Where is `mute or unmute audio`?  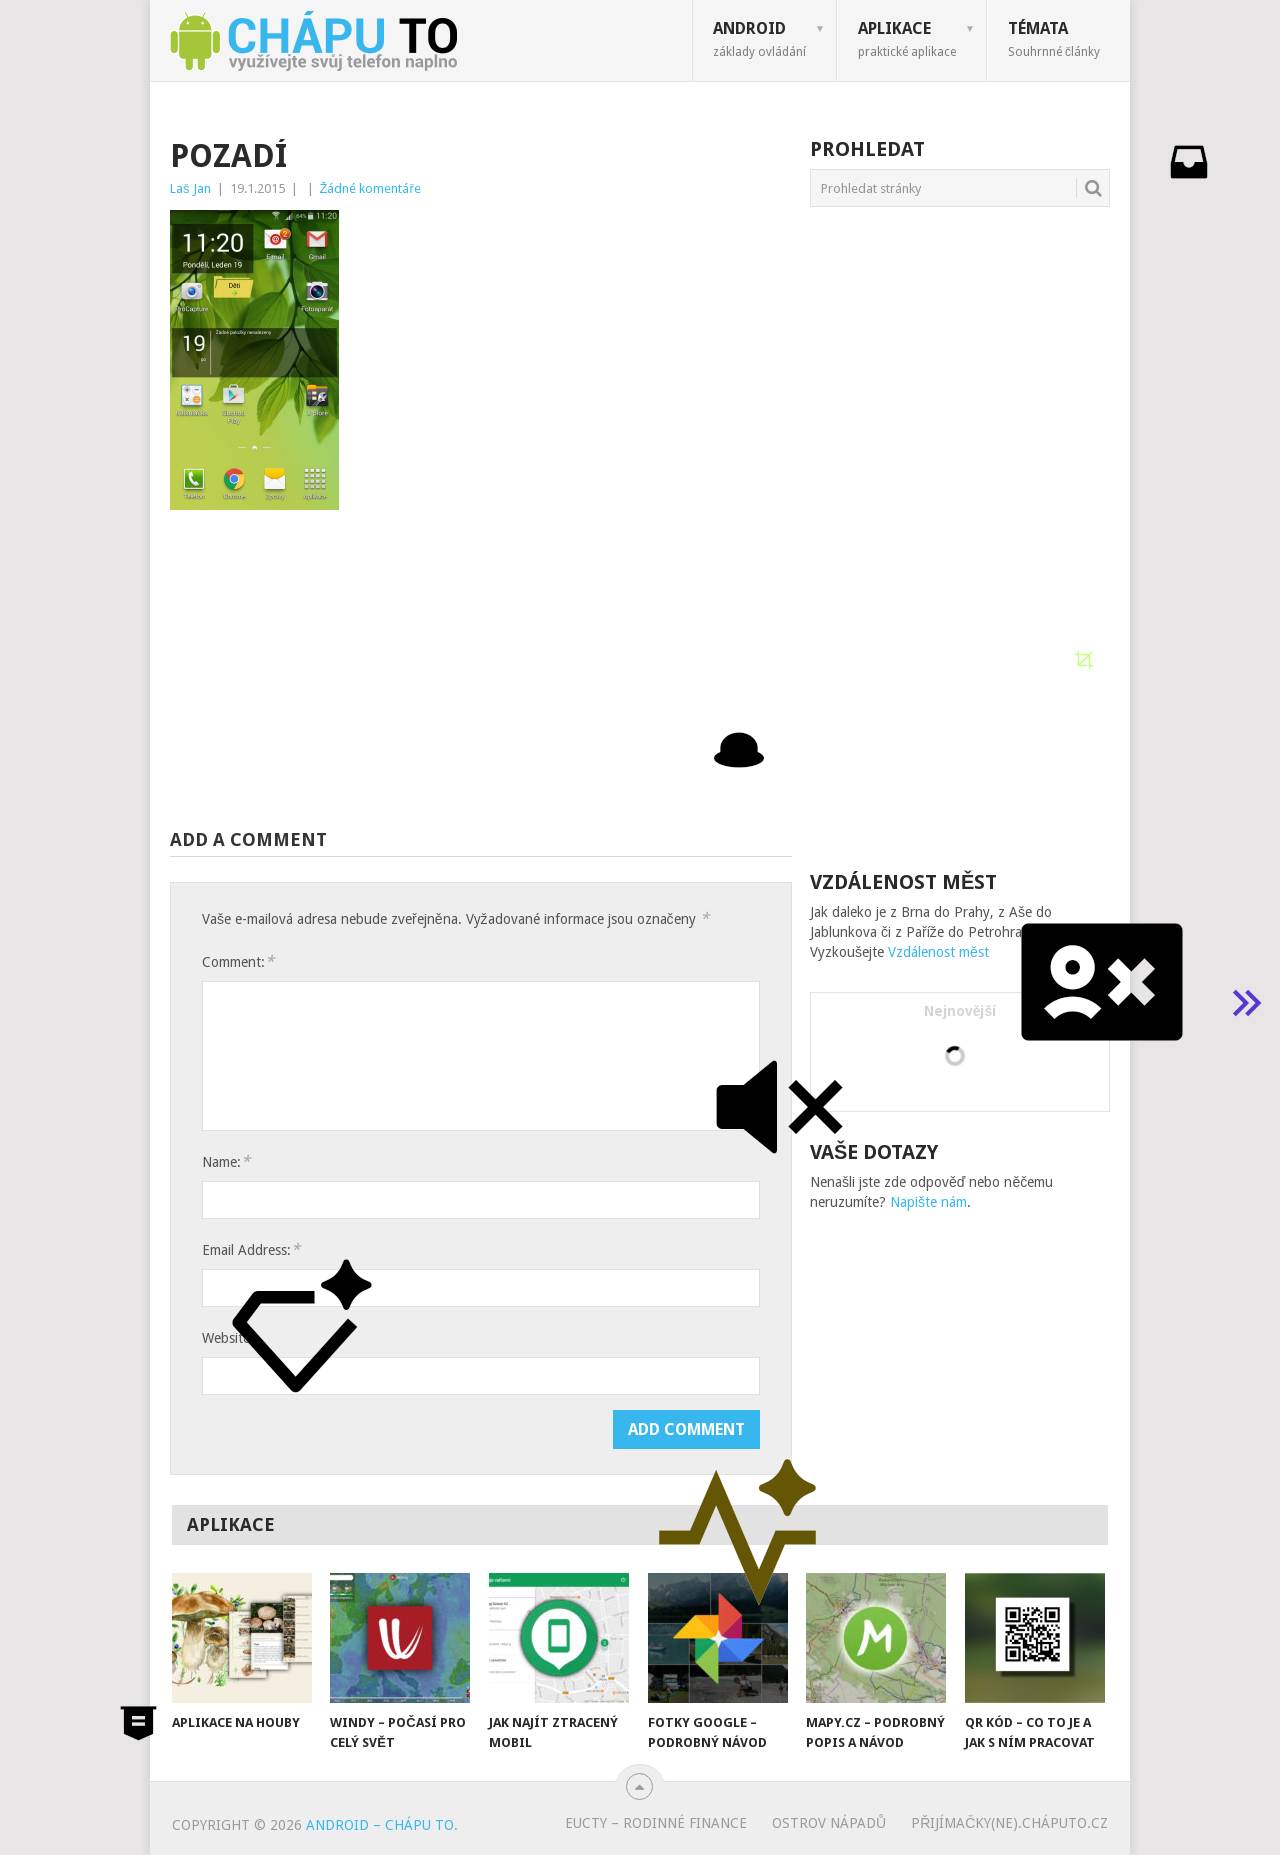 mute or unmute audio is located at coordinates (777, 1107).